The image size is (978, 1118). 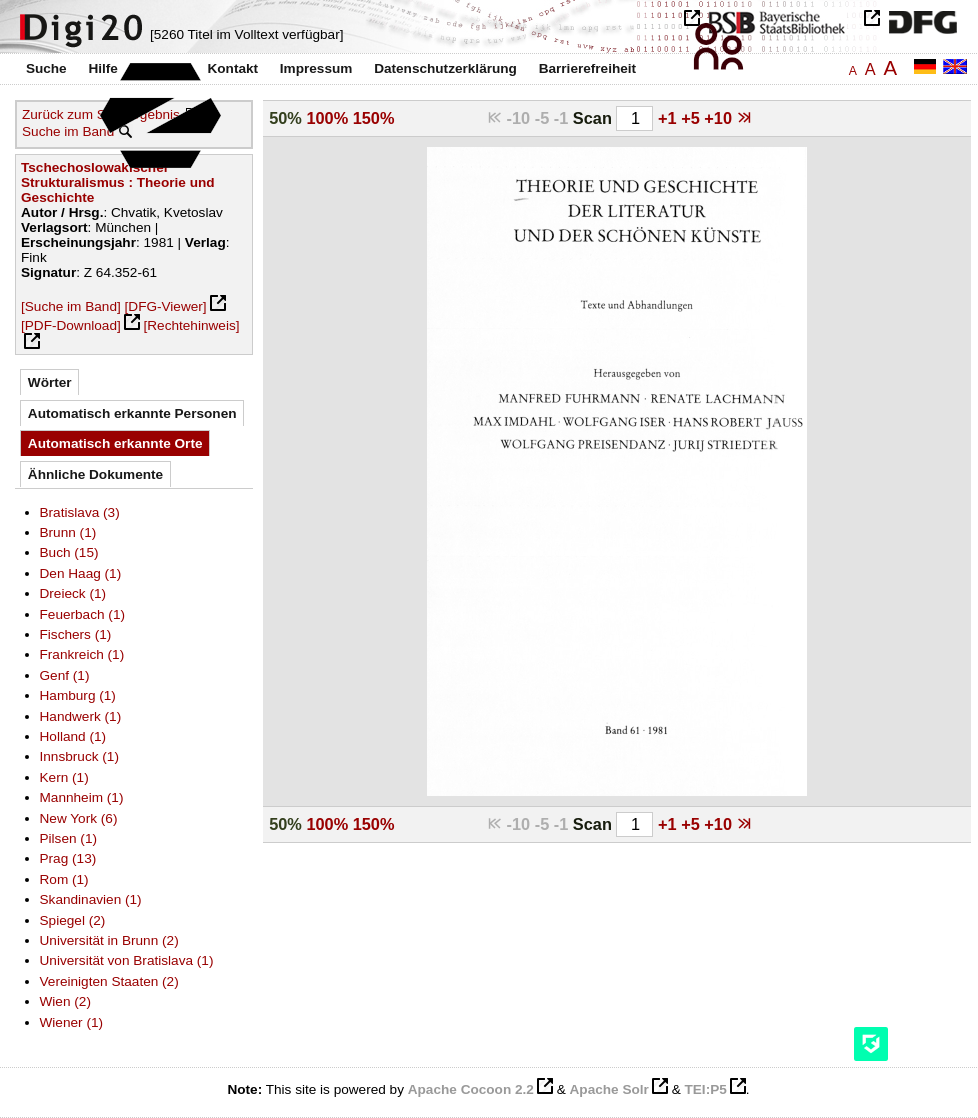 I want to click on view family or parent account settings, so click(x=718, y=47).